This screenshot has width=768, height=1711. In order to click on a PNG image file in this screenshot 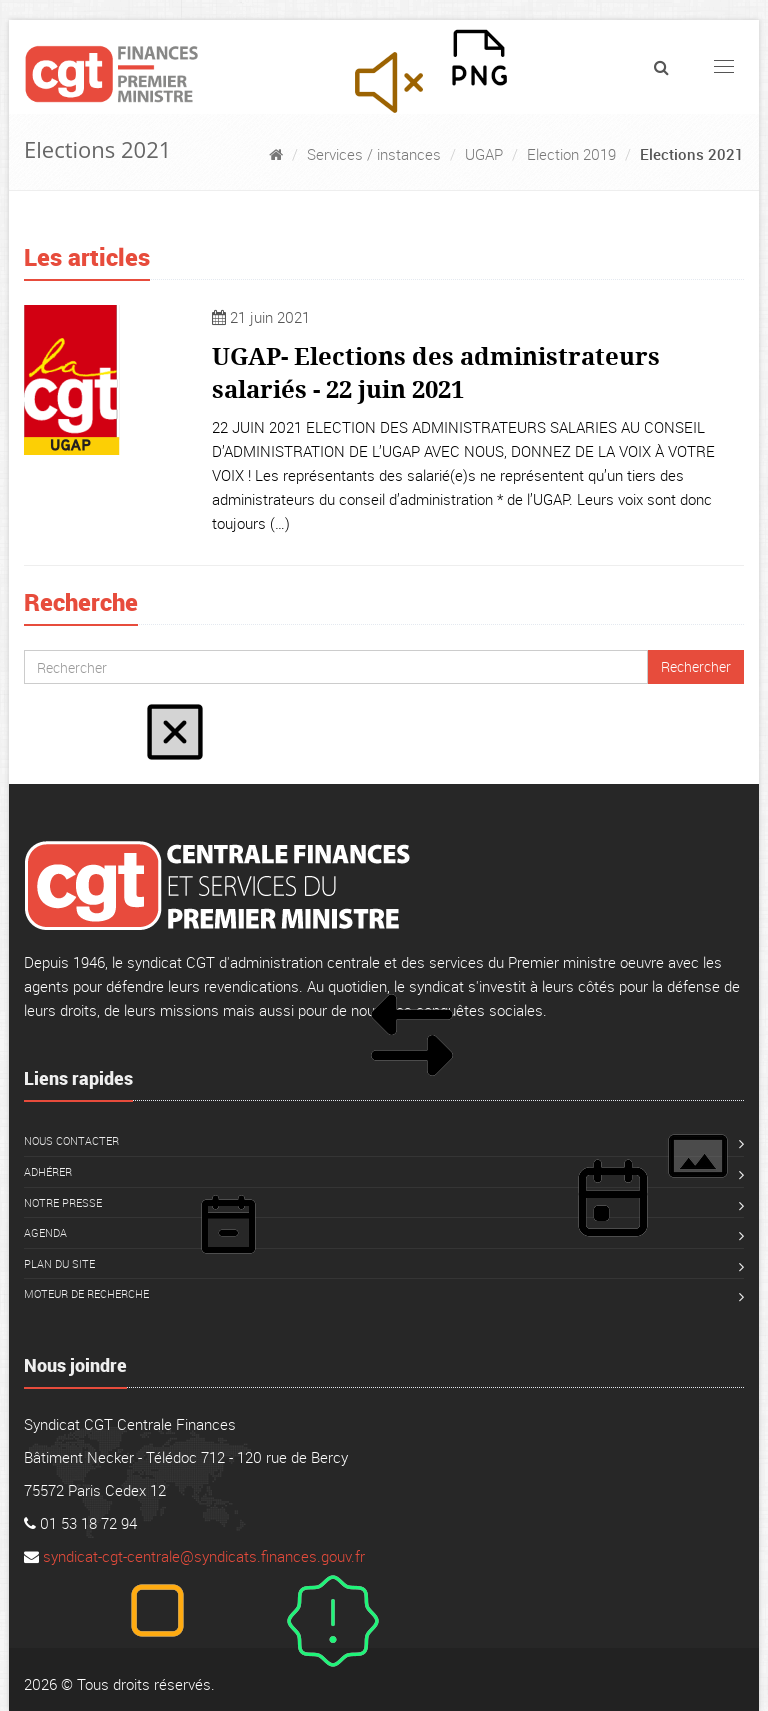, I will do `click(479, 60)`.